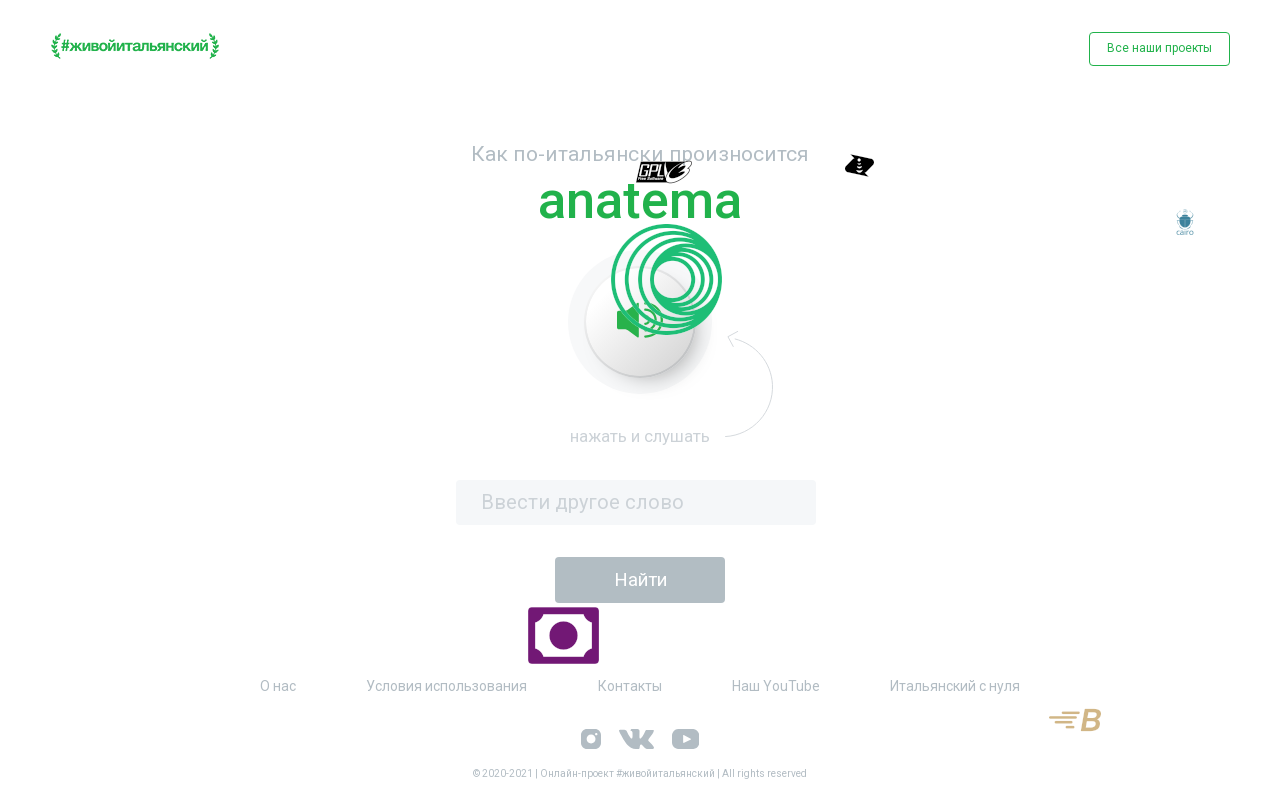 Image resolution: width=1280 pixels, height=805 pixels. Describe the element at coordinates (666, 279) in the screenshot. I see `open photobucket app` at that location.